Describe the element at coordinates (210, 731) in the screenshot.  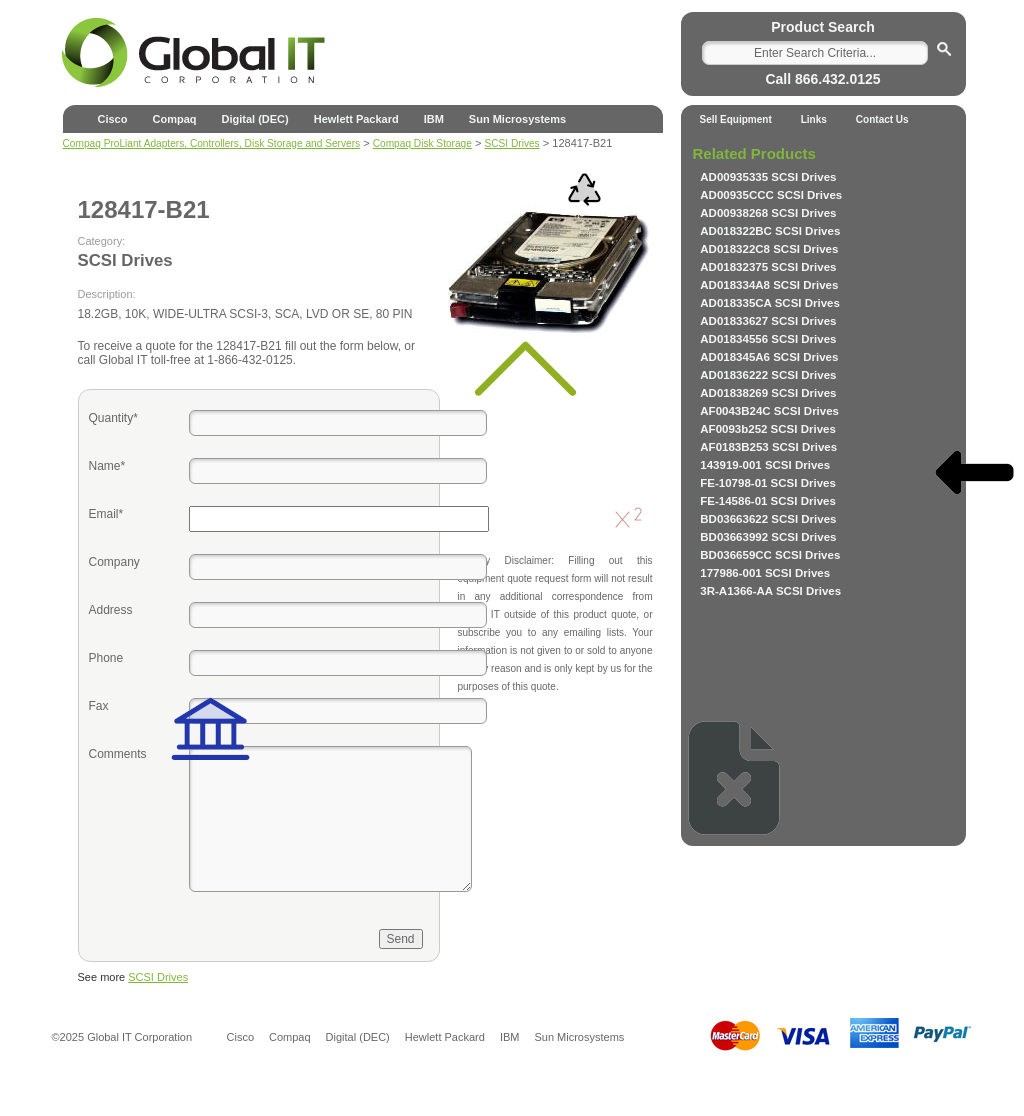
I see `access banking or financial services` at that location.